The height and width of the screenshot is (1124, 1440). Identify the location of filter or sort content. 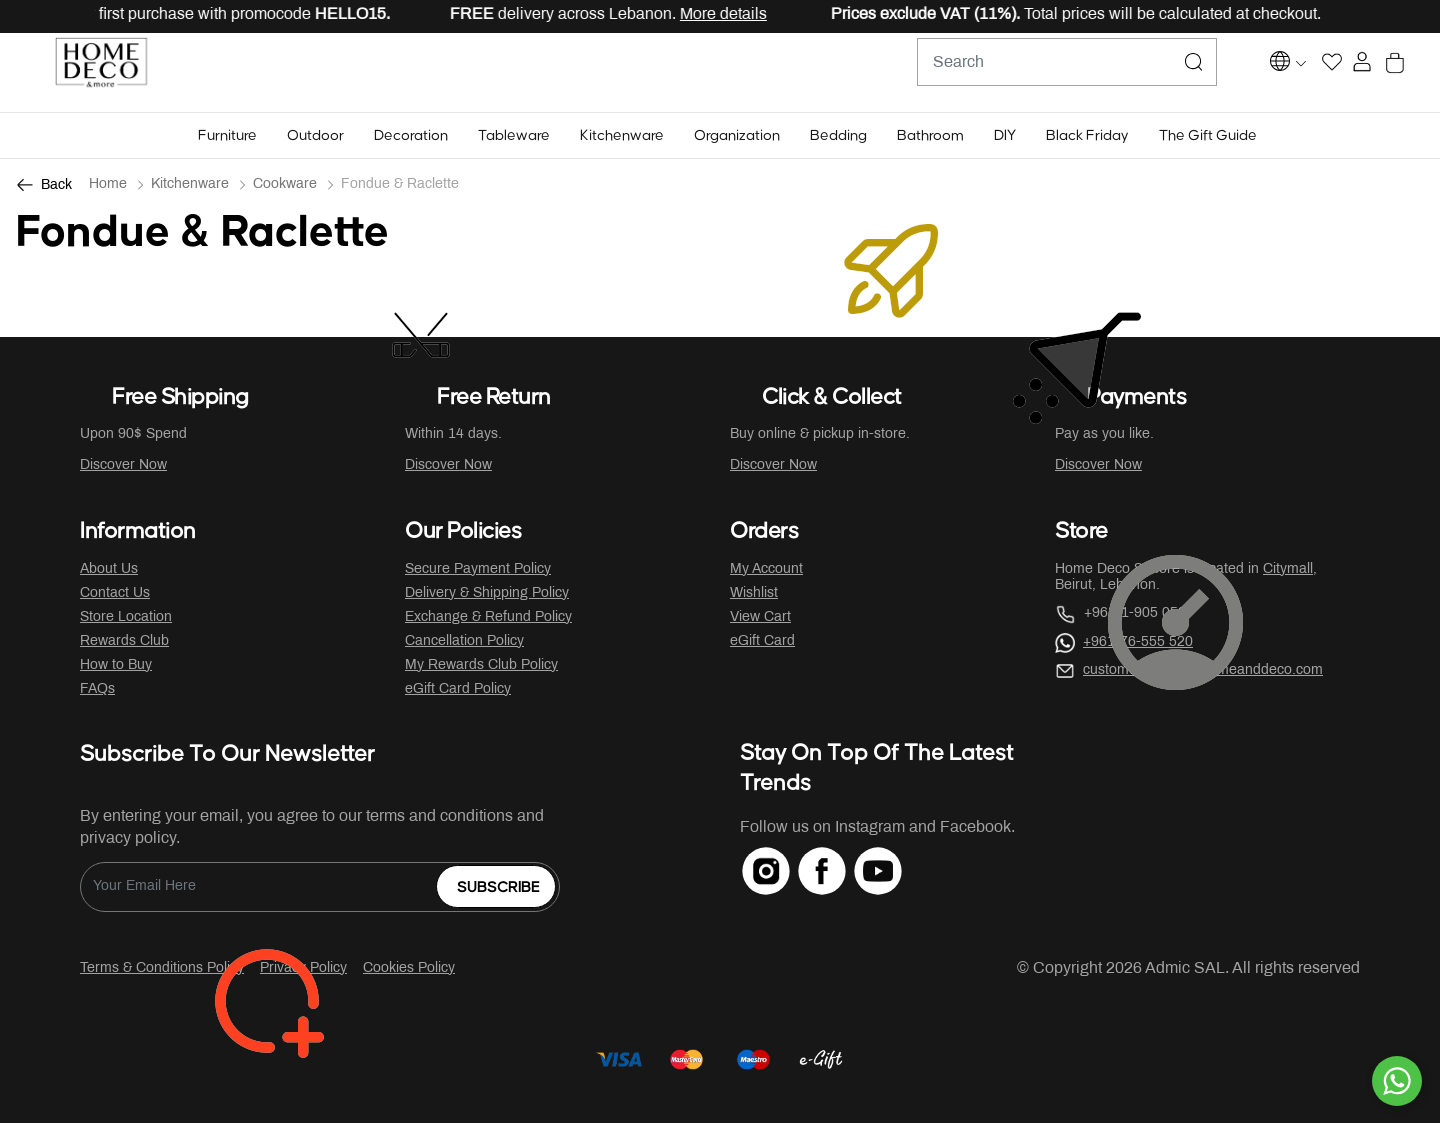
(1075, 362).